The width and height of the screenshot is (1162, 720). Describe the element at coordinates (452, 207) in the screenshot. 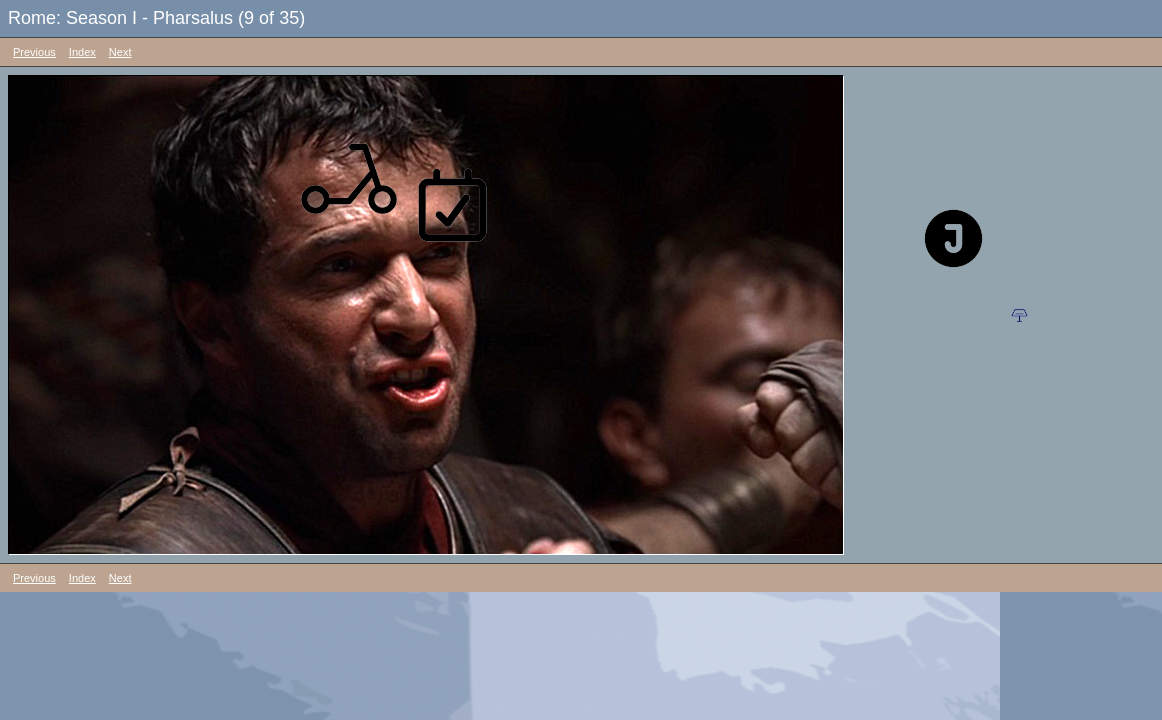

I see `confirm or complete a scheduled event` at that location.